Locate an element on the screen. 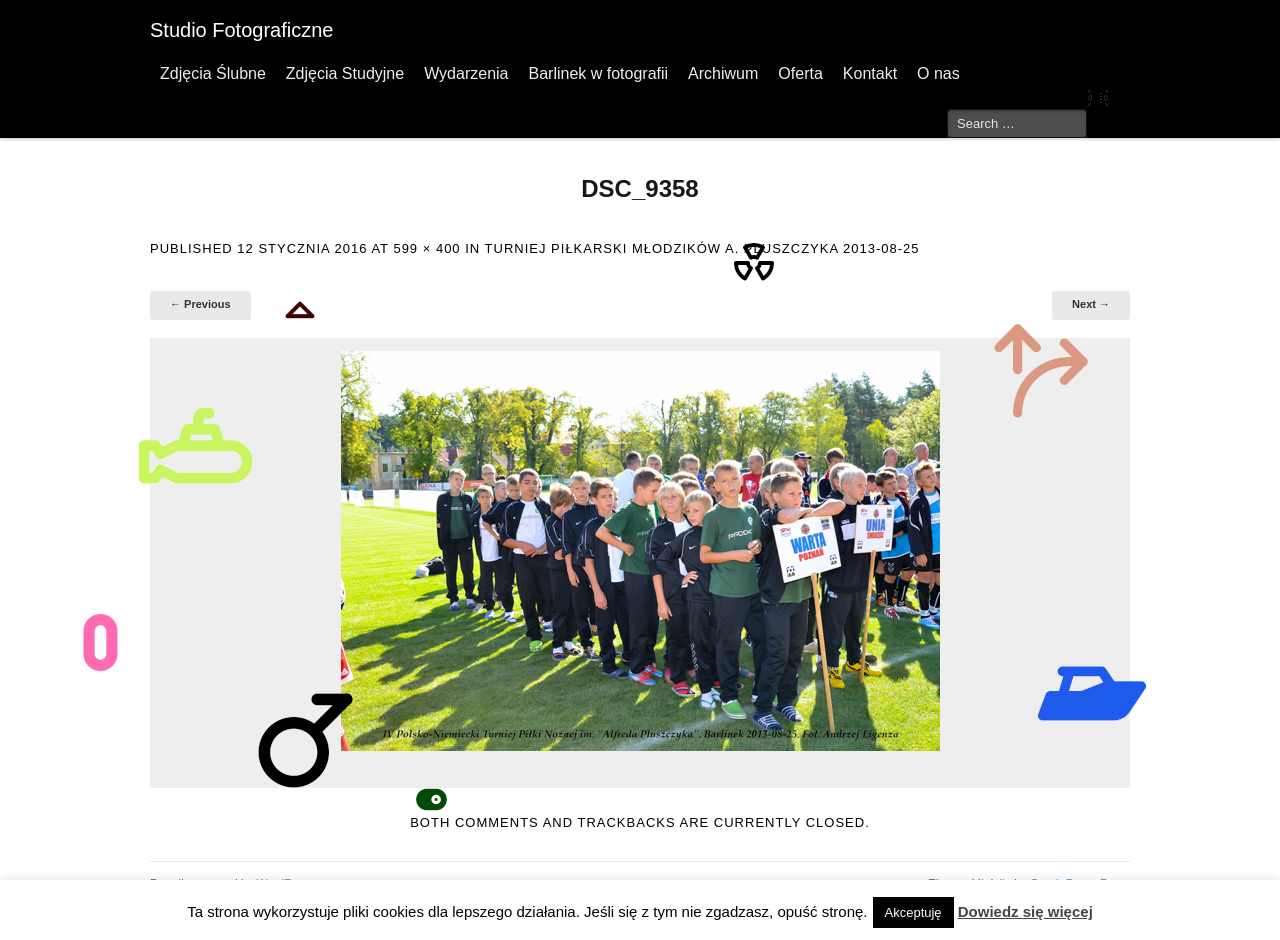  collapse an expanded section is located at coordinates (300, 312).